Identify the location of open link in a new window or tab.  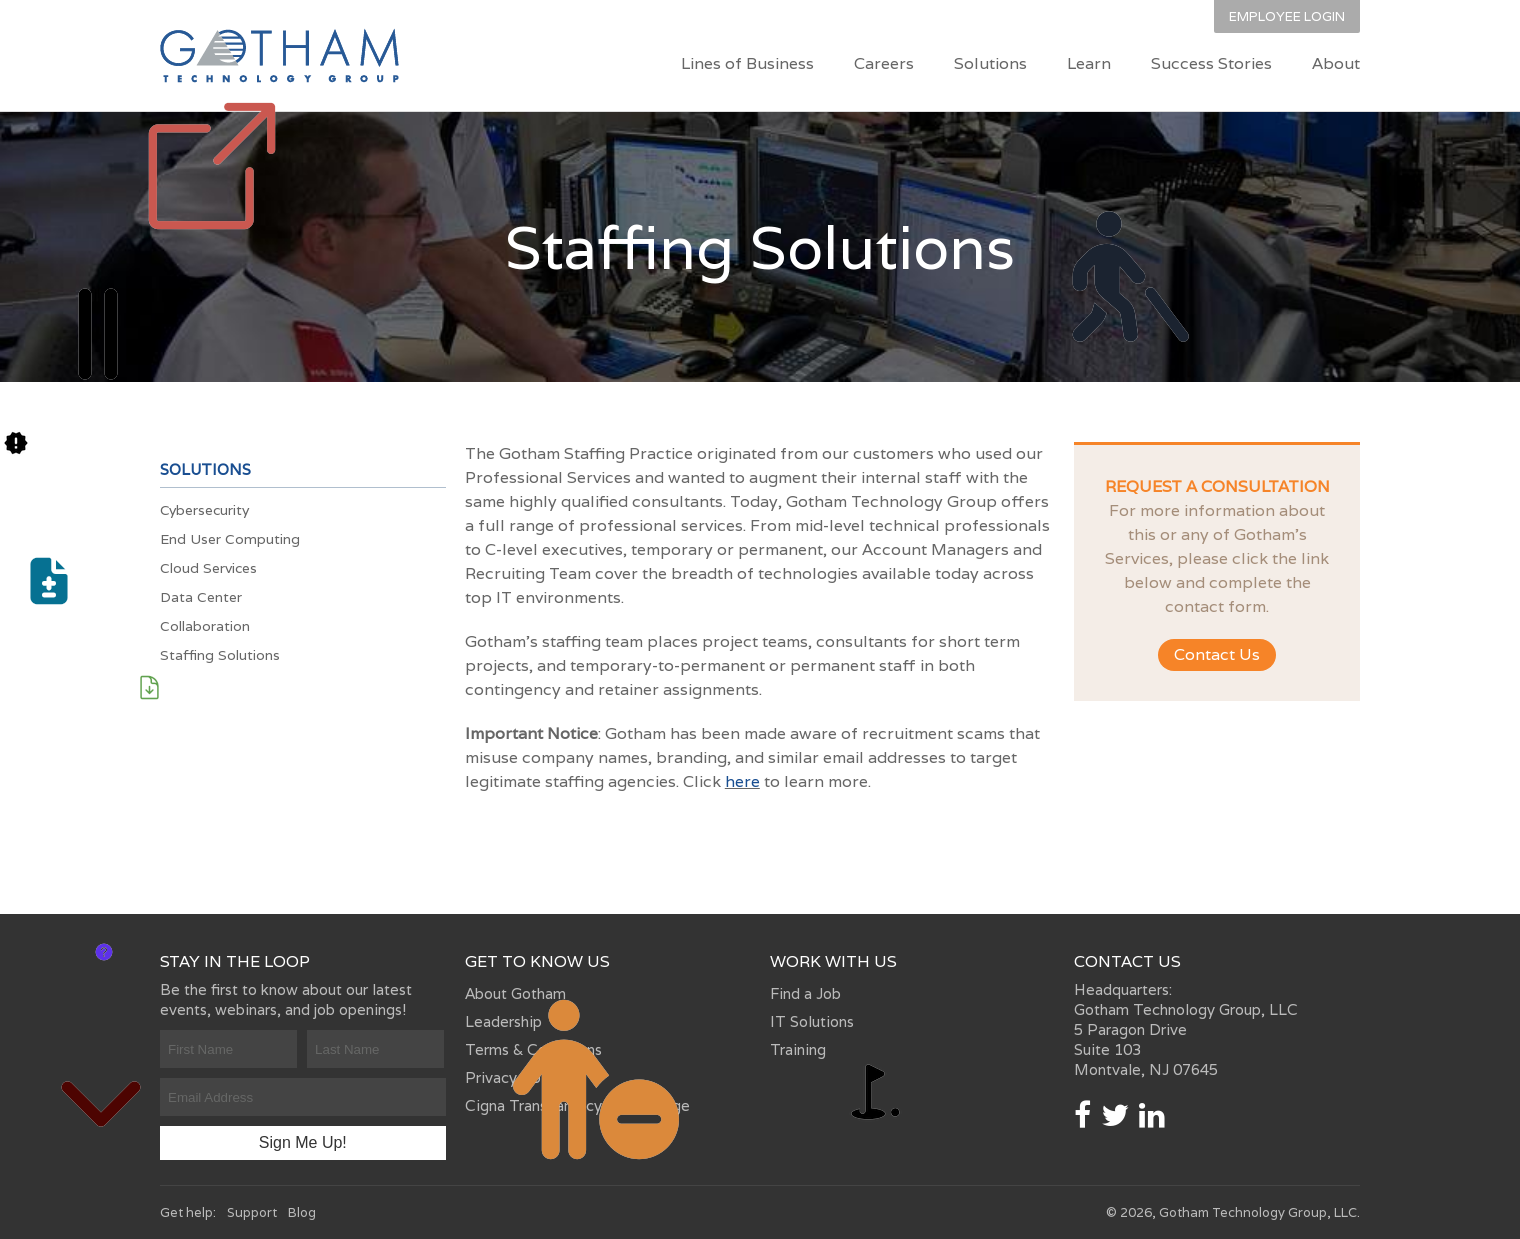
(212, 166).